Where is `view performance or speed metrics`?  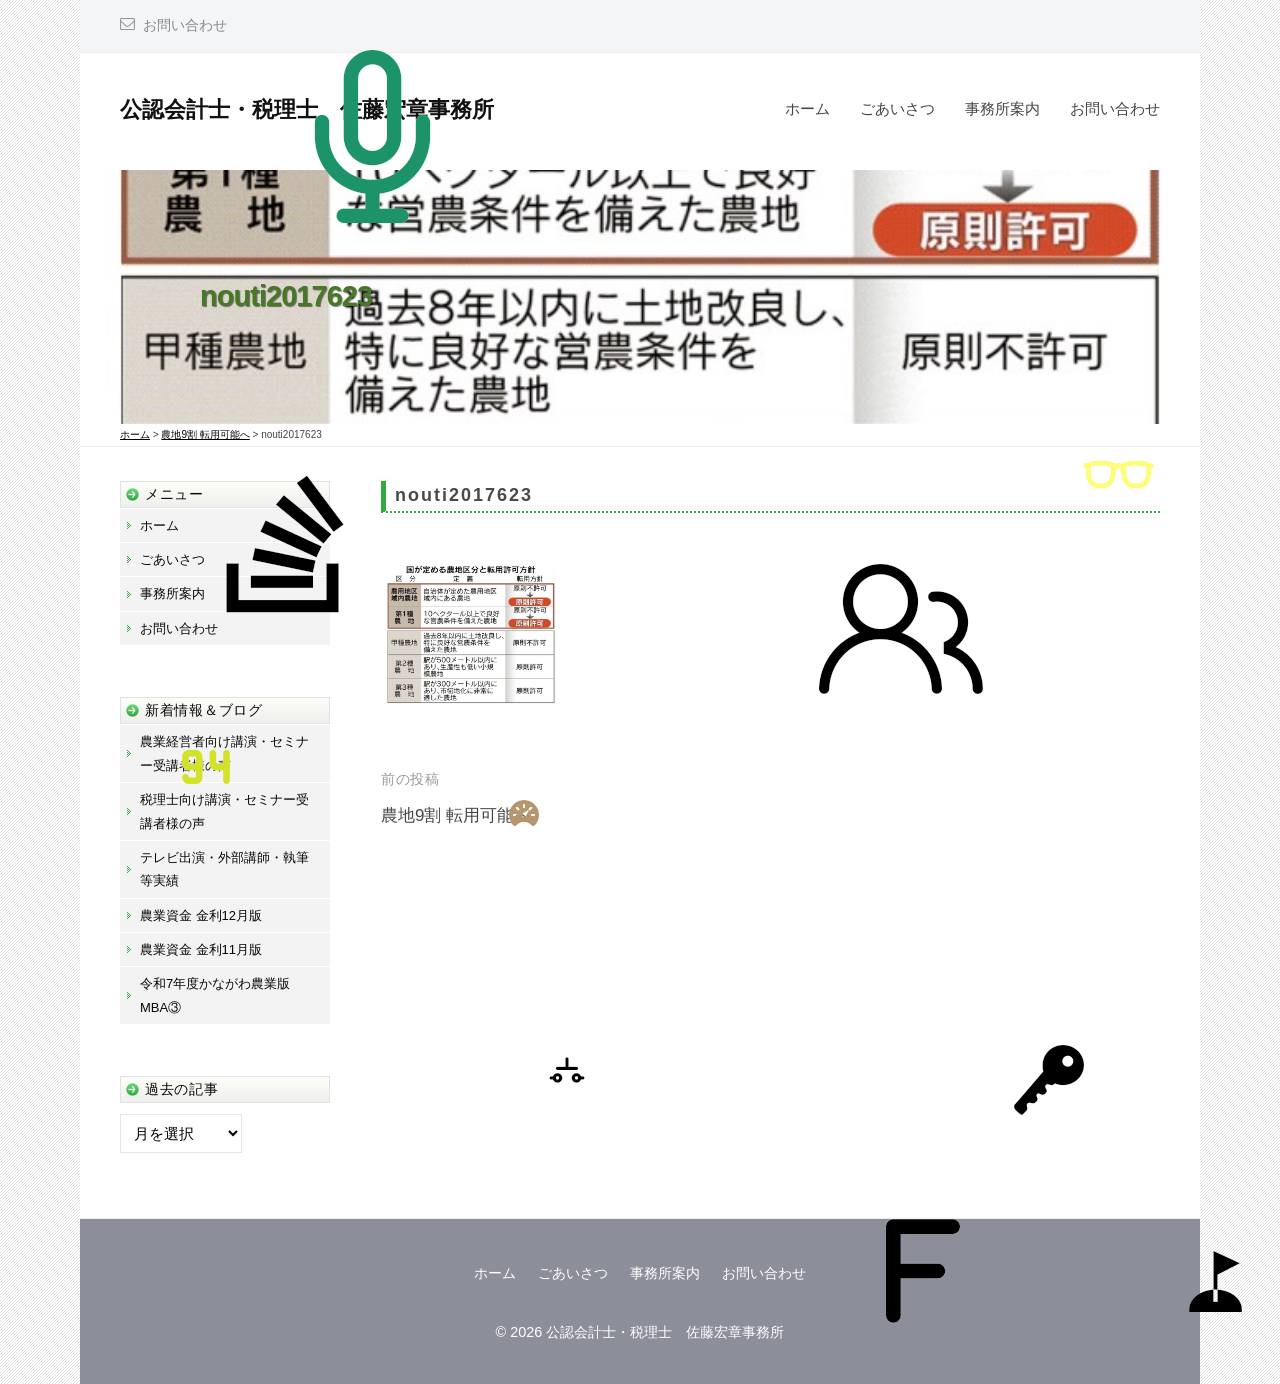
view performance or speed metrics is located at coordinates (524, 813).